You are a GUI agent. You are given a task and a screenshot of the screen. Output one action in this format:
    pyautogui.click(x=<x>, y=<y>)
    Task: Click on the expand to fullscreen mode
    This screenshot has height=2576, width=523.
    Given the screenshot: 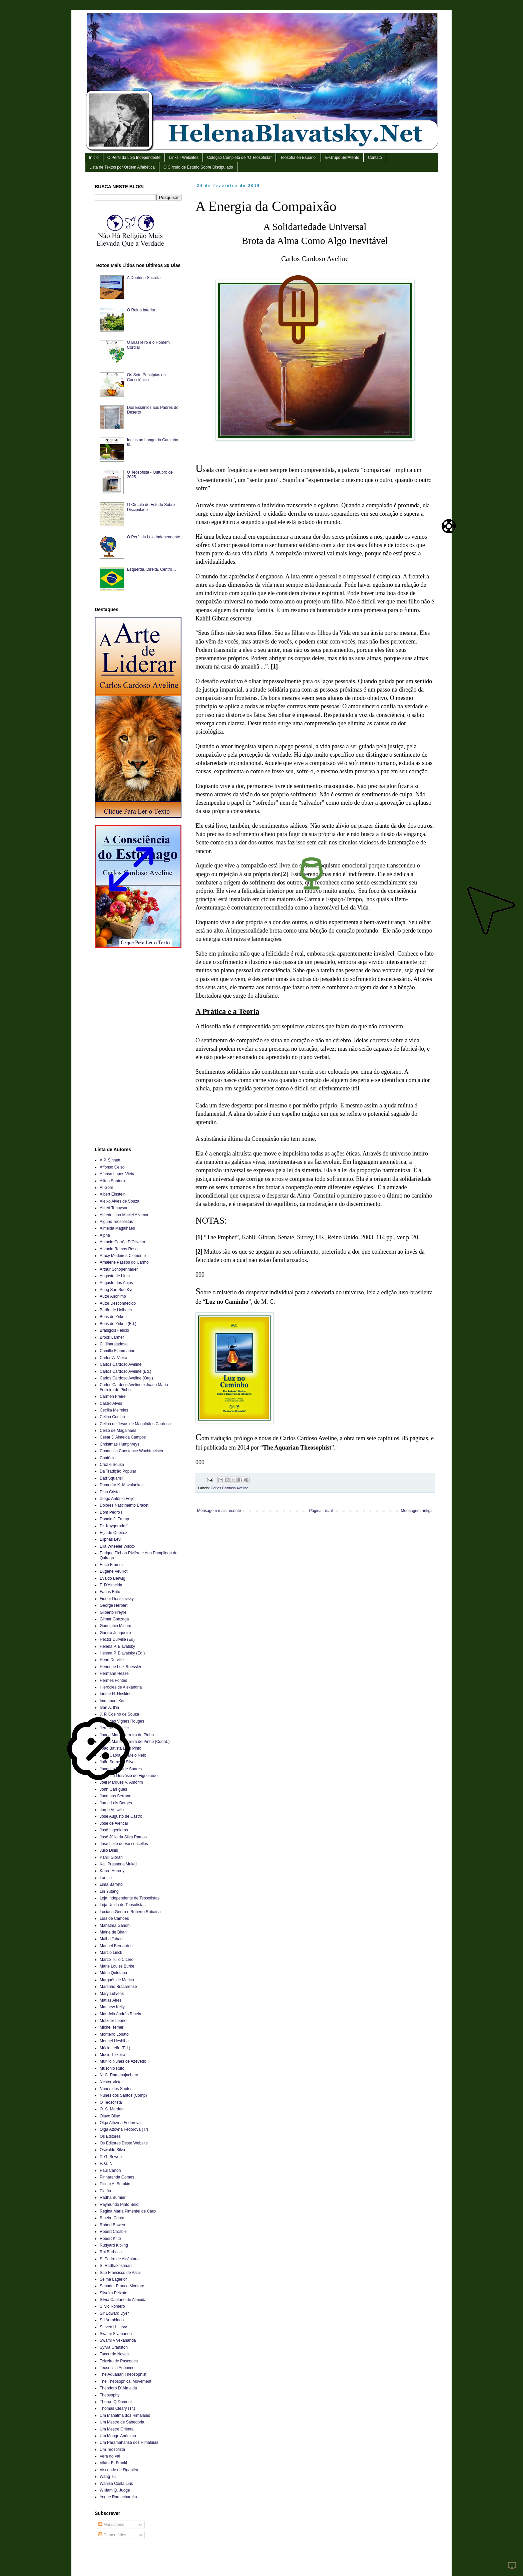 What is the action you would take?
    pyautogui.click(x=131, y=869)
    